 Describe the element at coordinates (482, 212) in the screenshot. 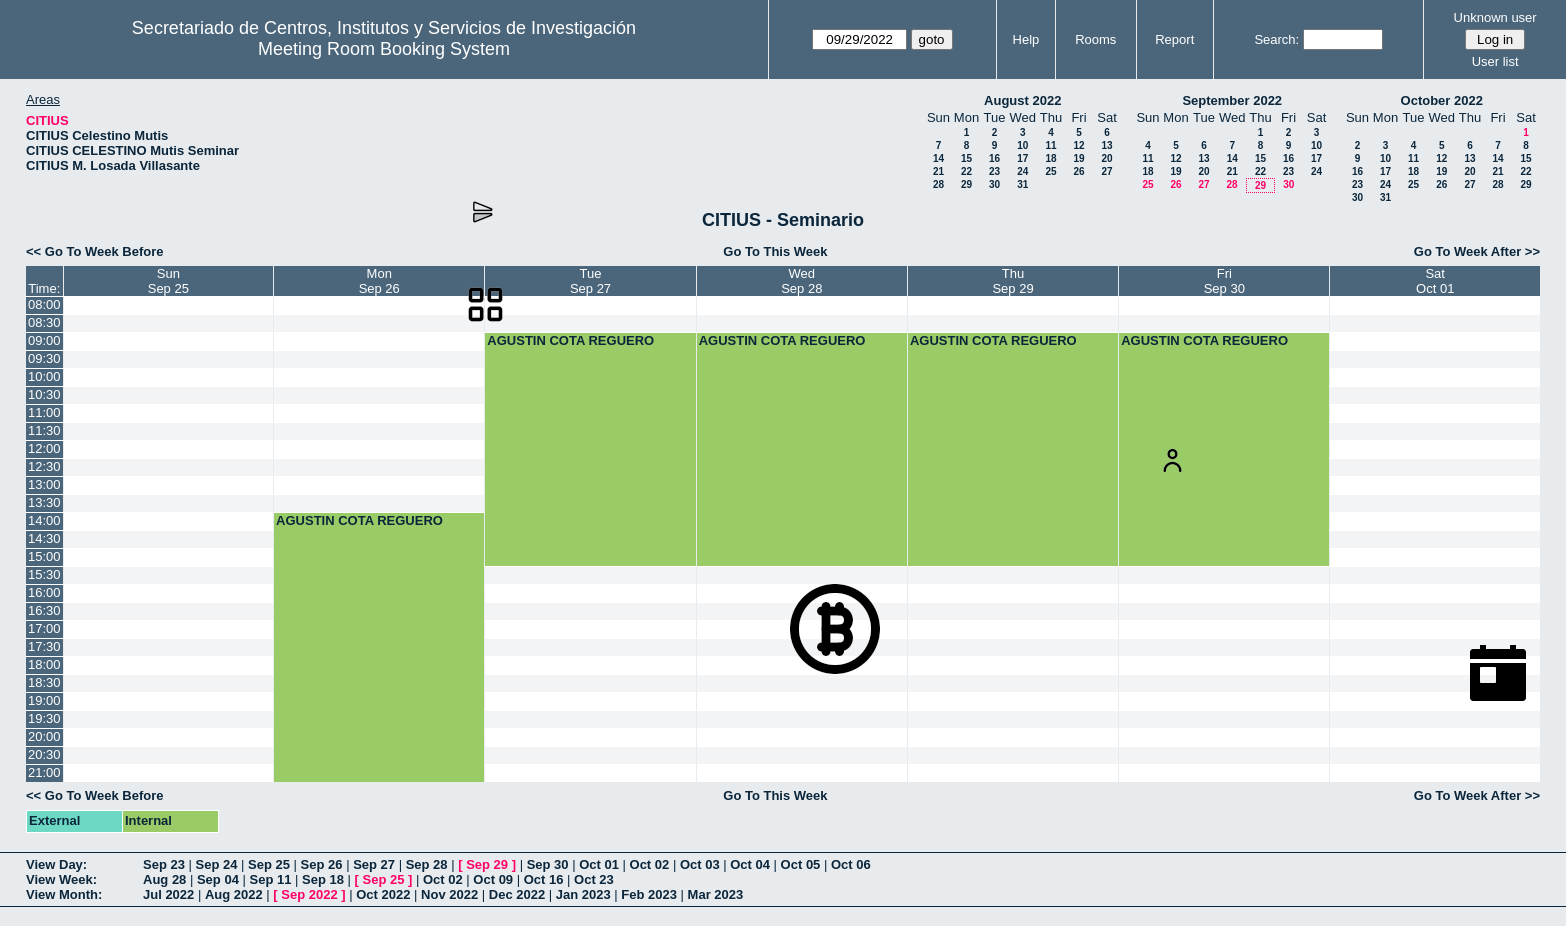

I see `flip image vertically` at that location.